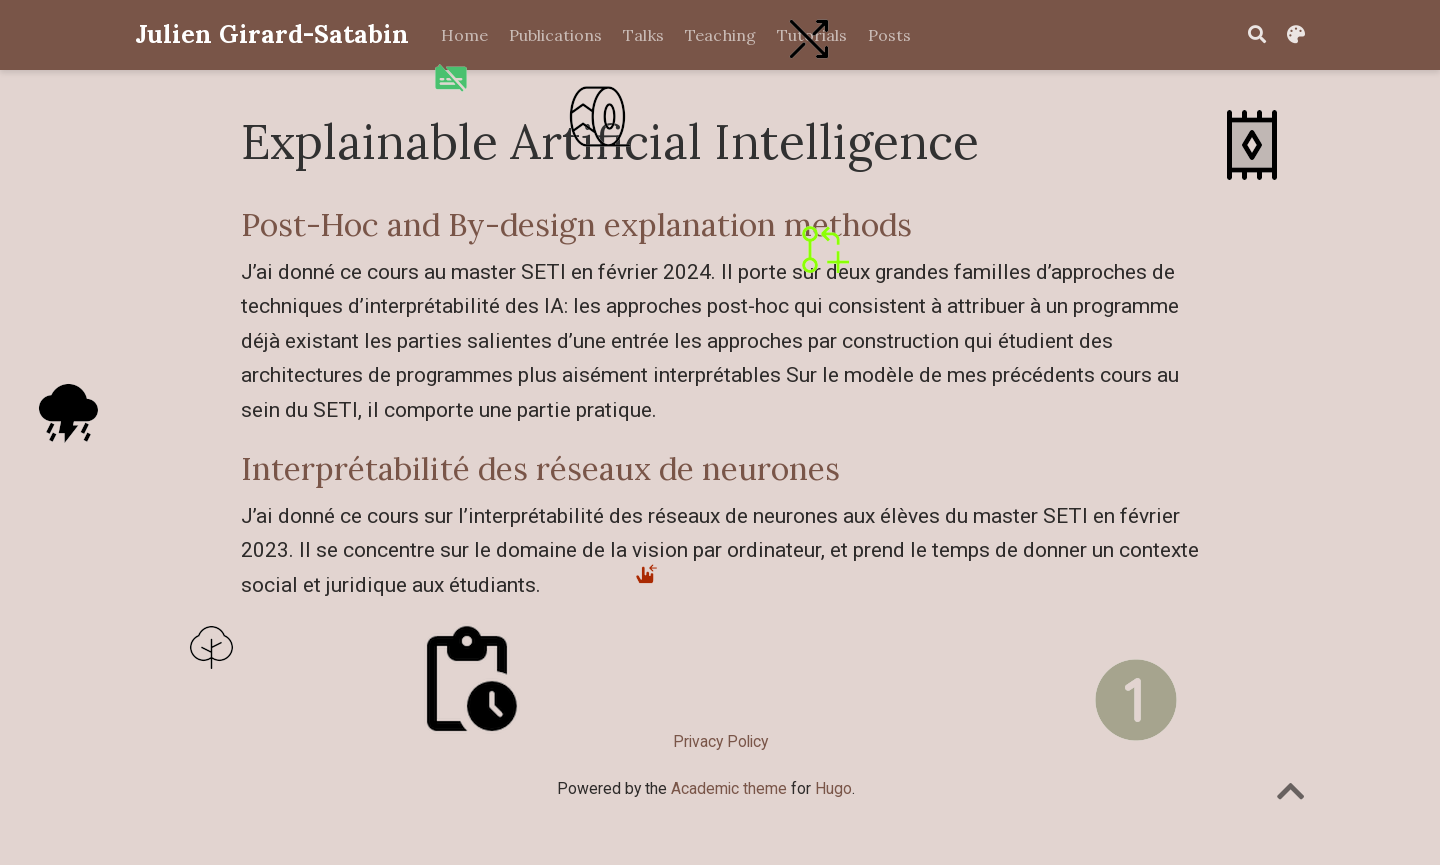 The width and height of the screenshot is (1440, 865). Describe the element at coordinates (597, 116) in the screenshot. I see `view tire information or status` at that location.